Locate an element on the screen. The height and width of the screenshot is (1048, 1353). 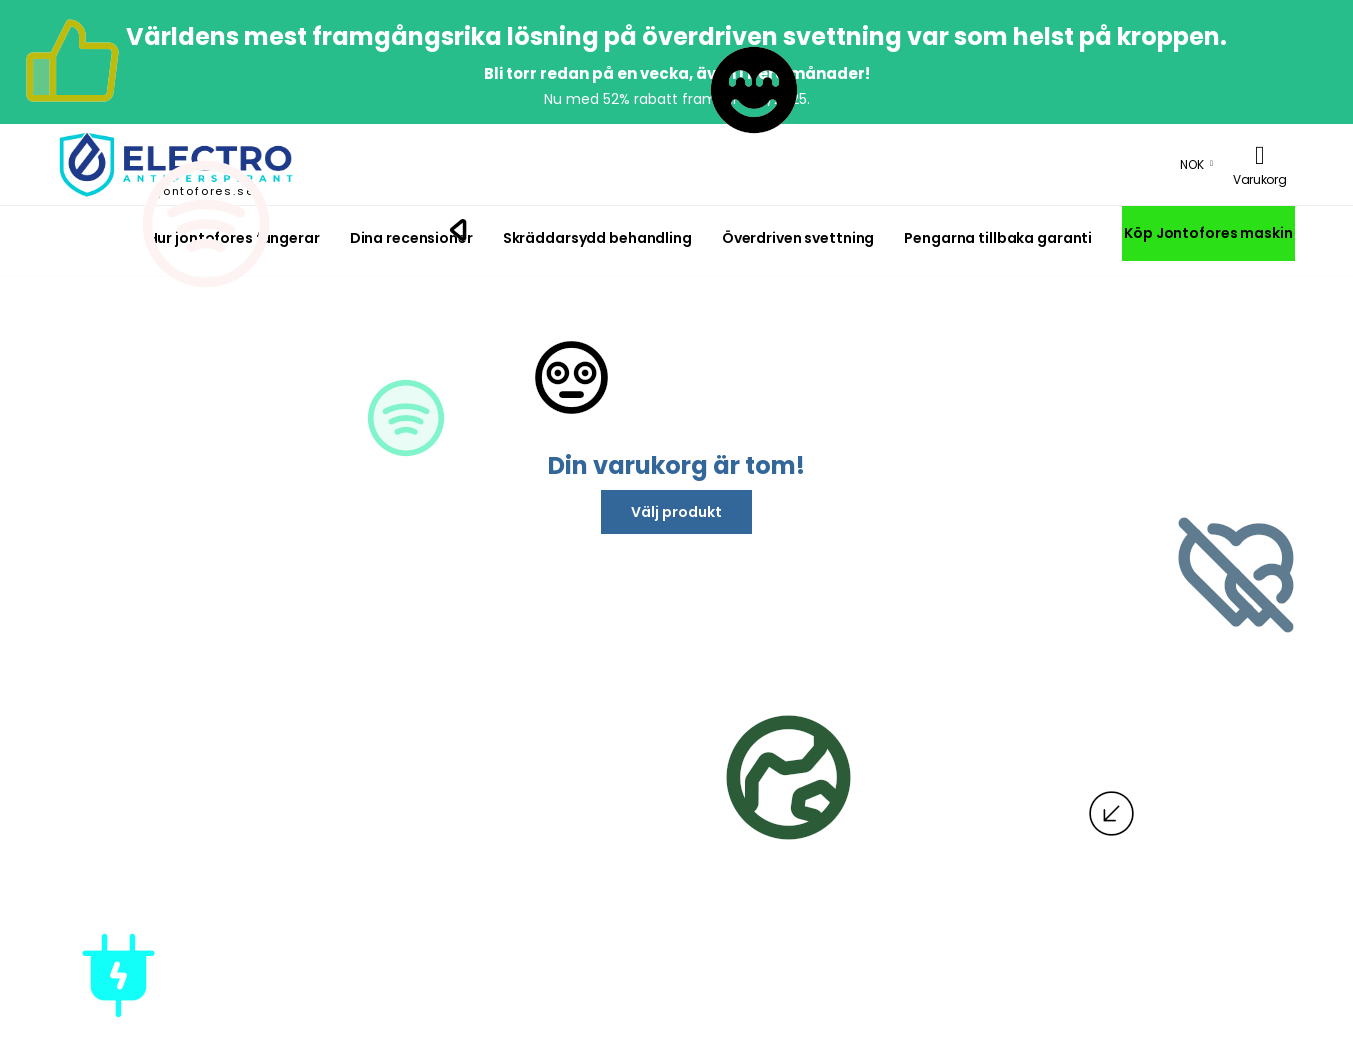
go back to the previous screen is located at coordinates (460, 230).